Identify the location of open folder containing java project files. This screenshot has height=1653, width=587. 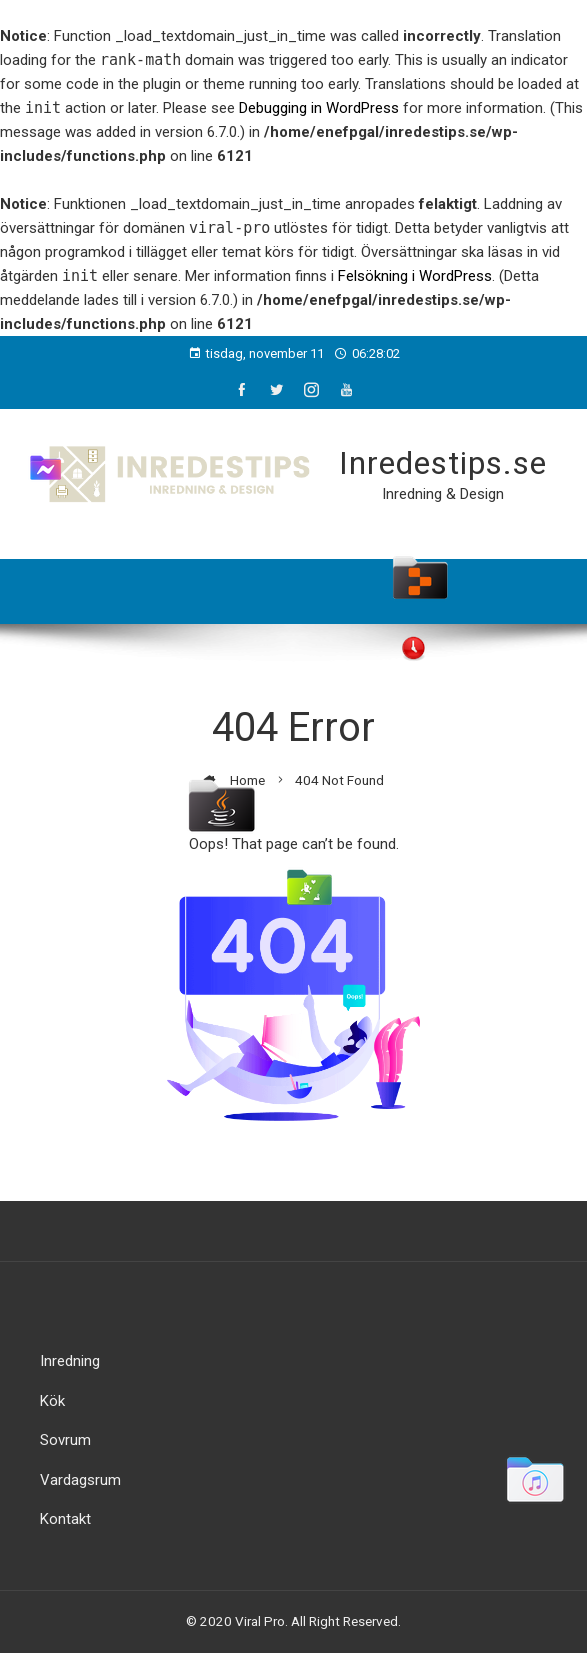
(221, 807).